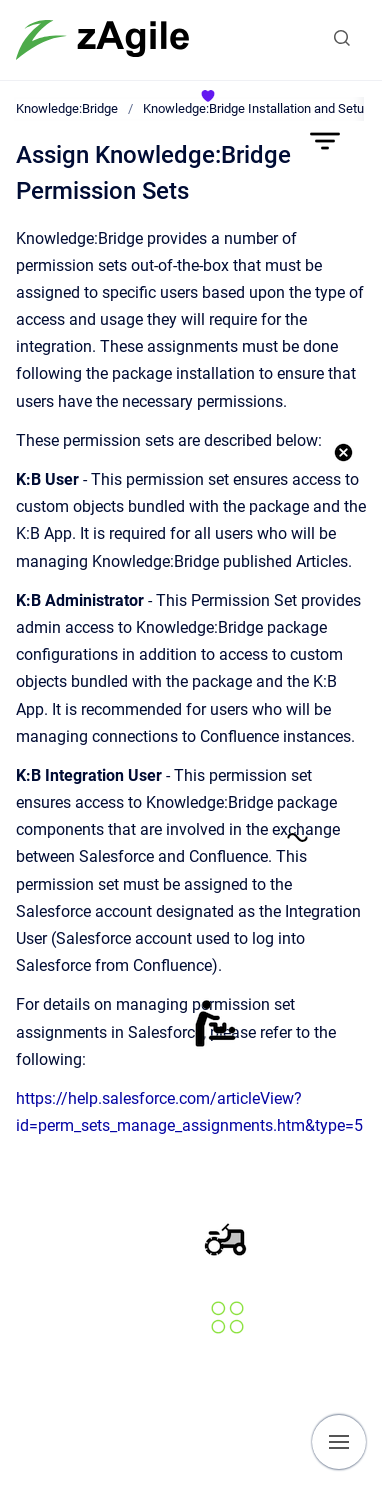  Describe the element at coordinates (227, 1317) in the screenshot. I see `open app drawer or menu grid` at that location.